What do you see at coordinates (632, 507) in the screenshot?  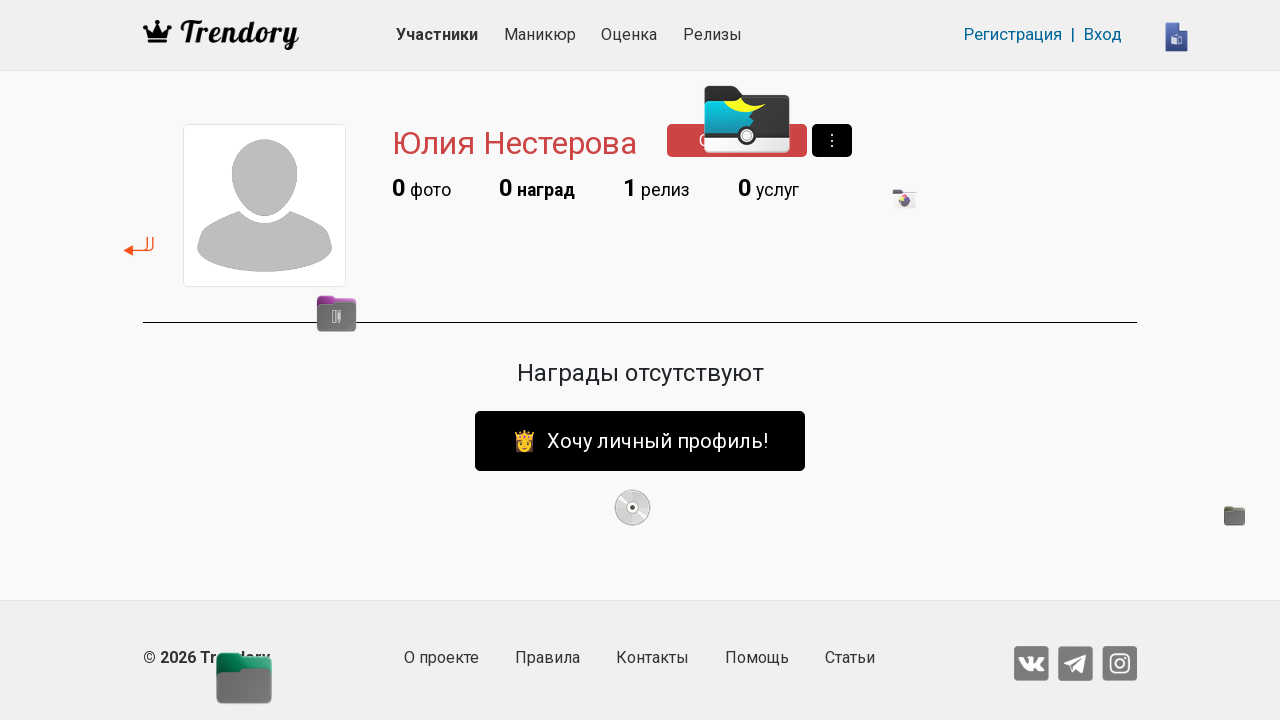 I see `access CD/DVD drive` at bounding box center [632, 507].